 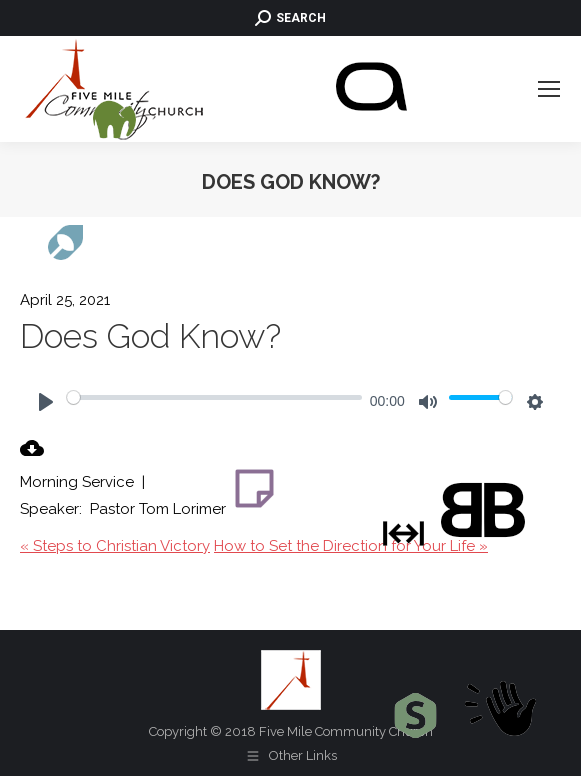 I want to click on expand content to full width, so click(x=403, y=533).